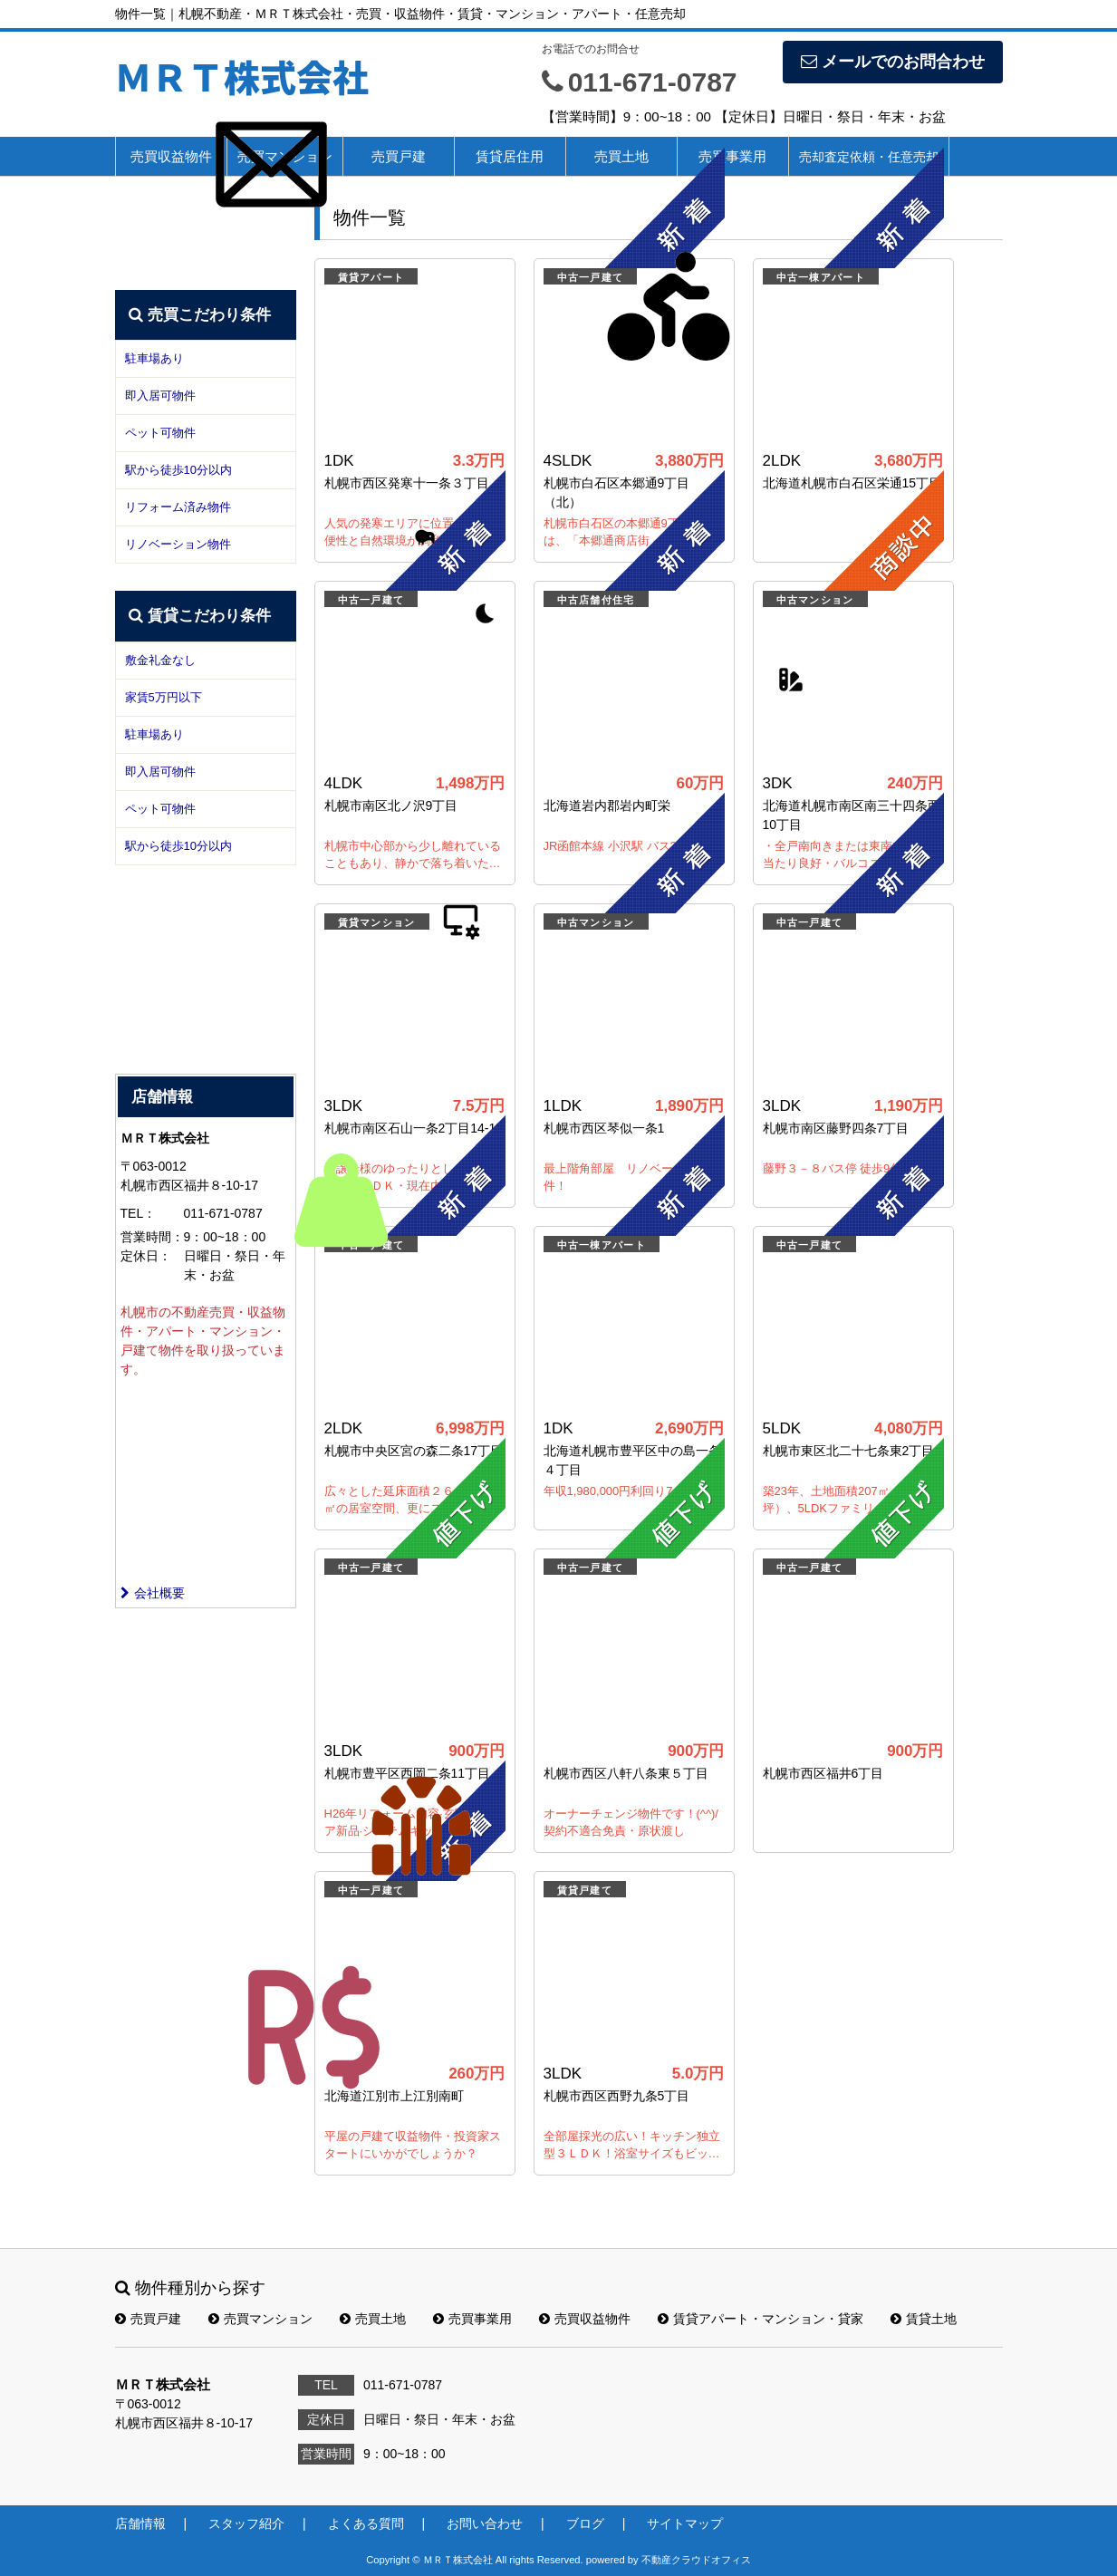  I want to click on indicates brazilian real (BRL) currency, so click(313, 2027).